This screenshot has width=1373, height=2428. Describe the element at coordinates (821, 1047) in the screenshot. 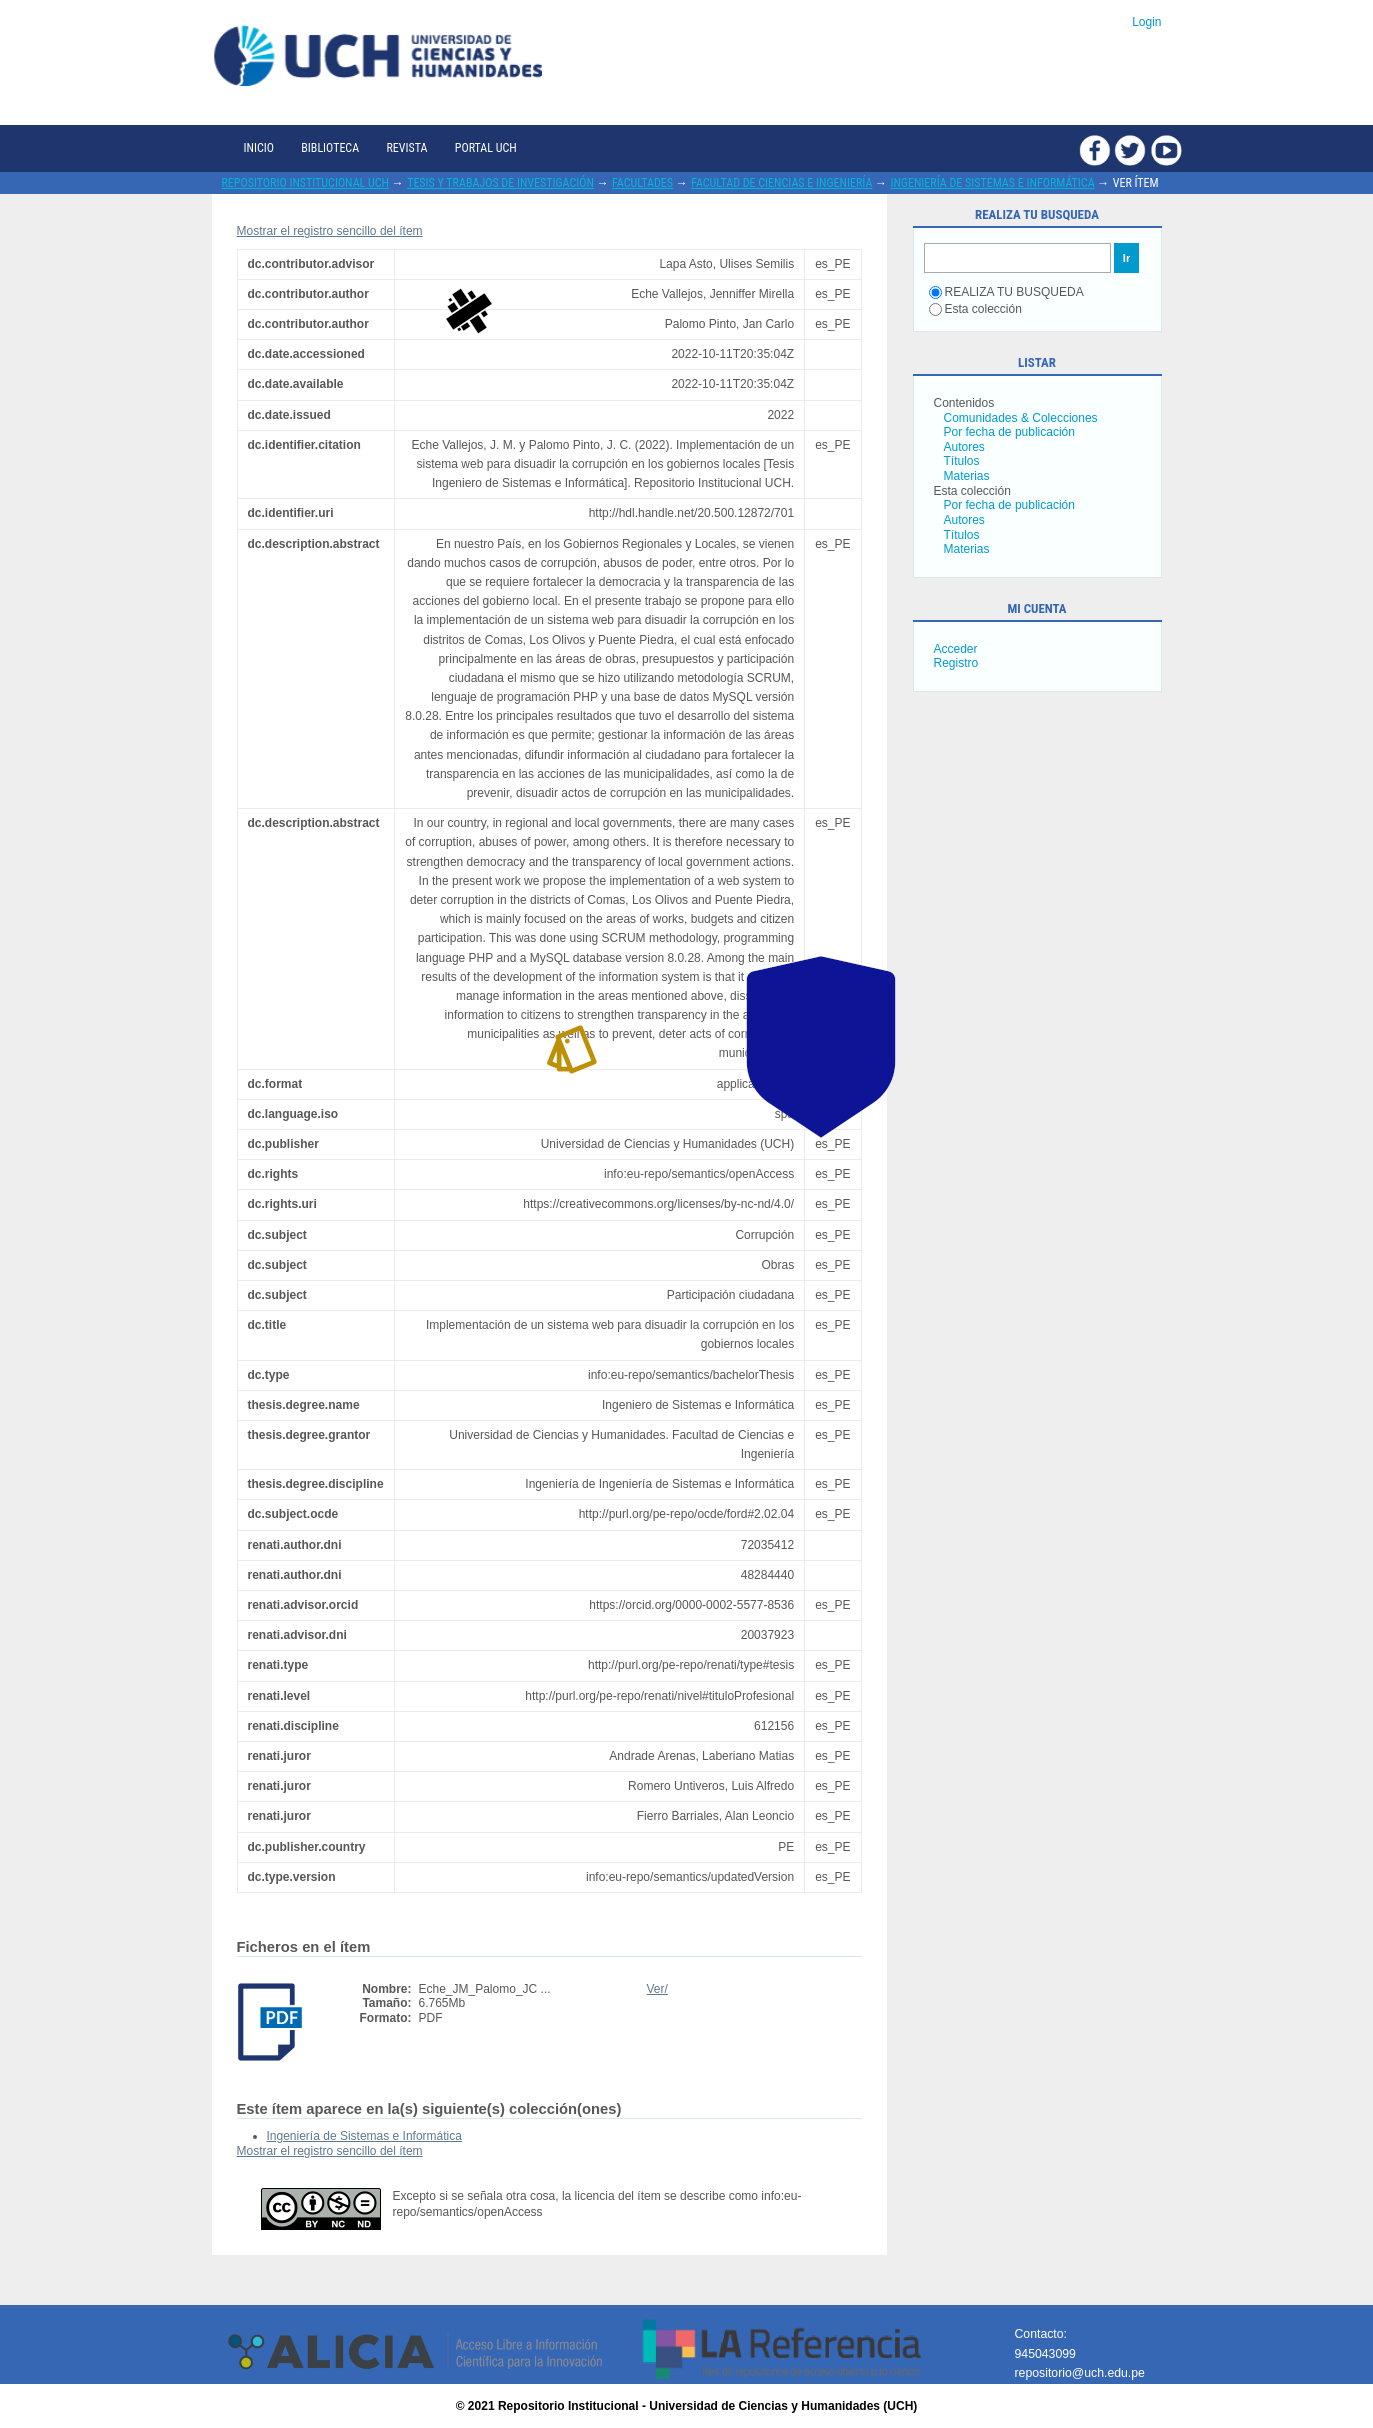

I see `indicates secure or protected status` at that location.